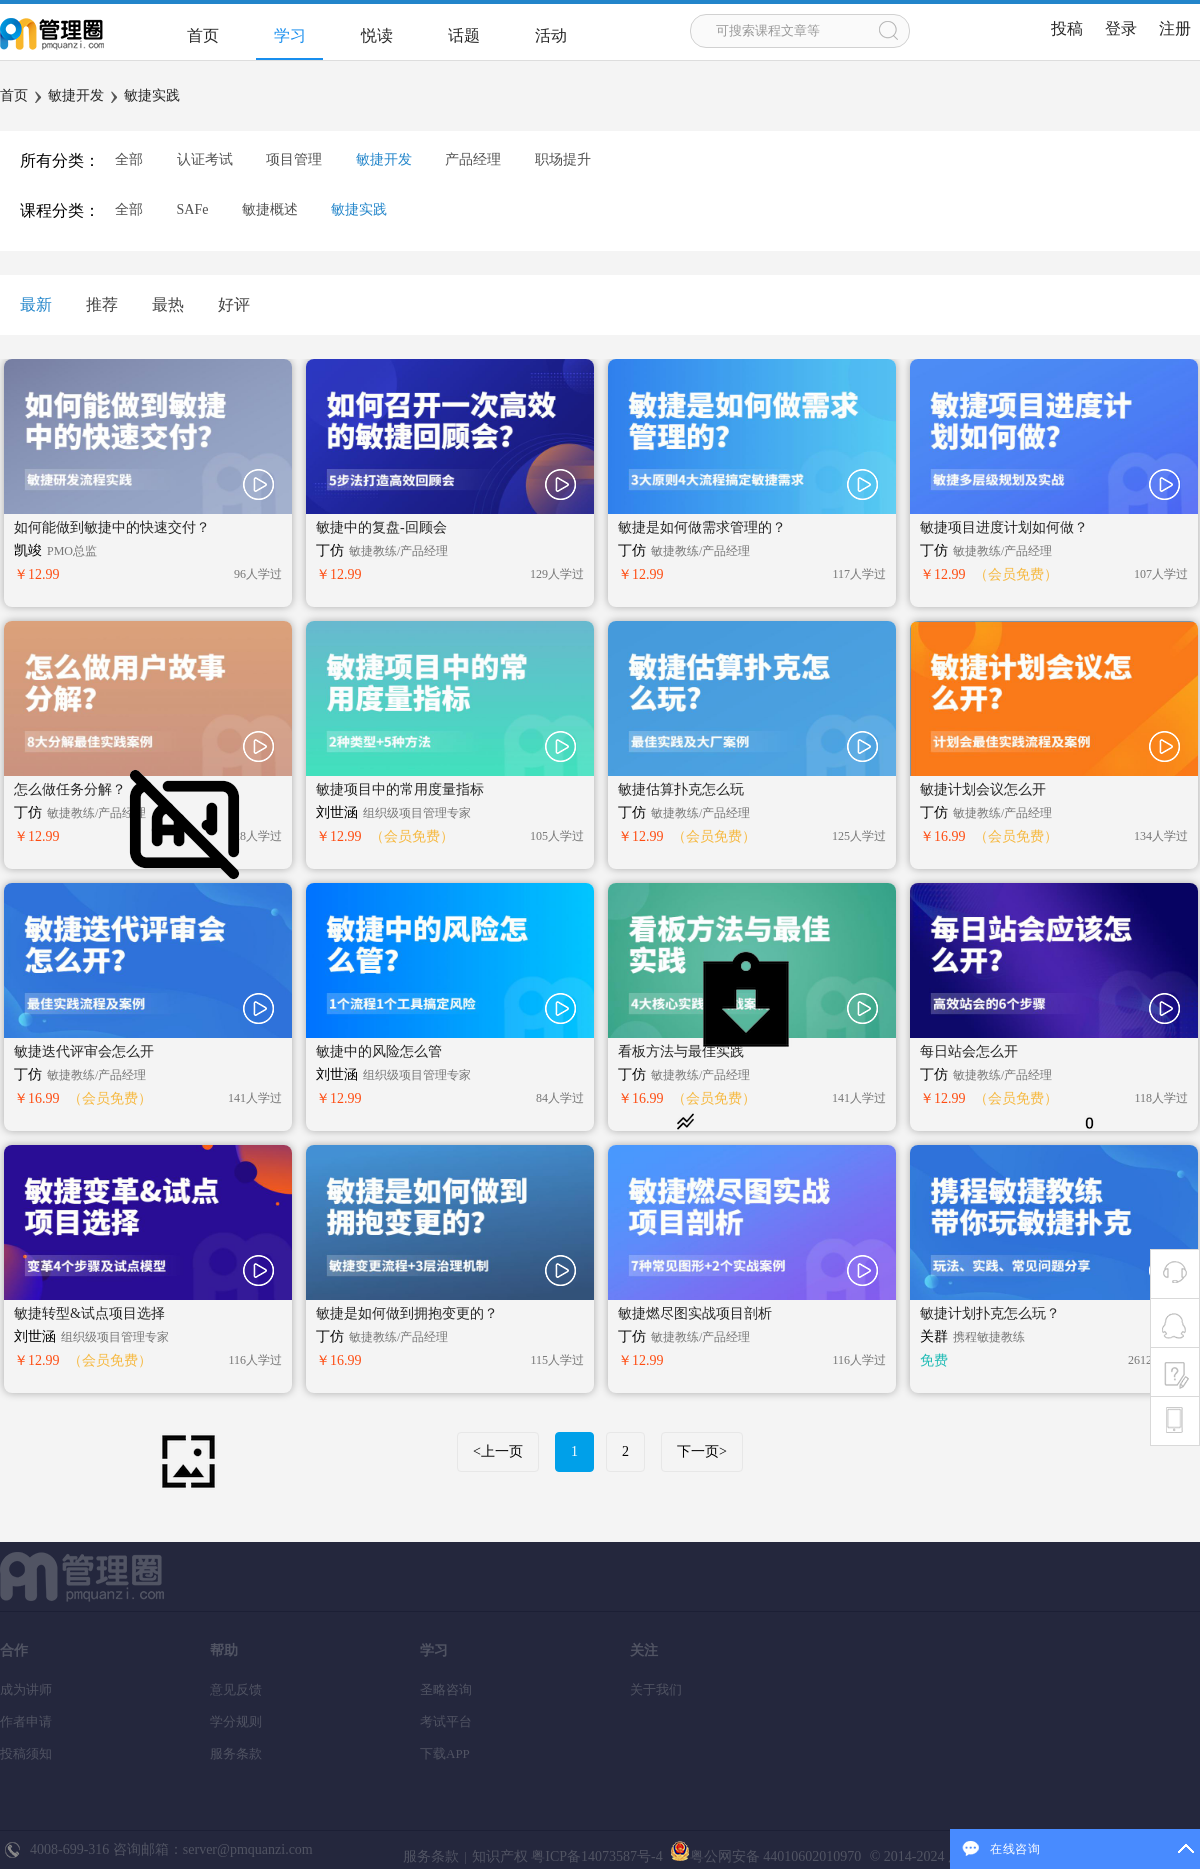  I want to click on disable advertisements, so click(184, 824).